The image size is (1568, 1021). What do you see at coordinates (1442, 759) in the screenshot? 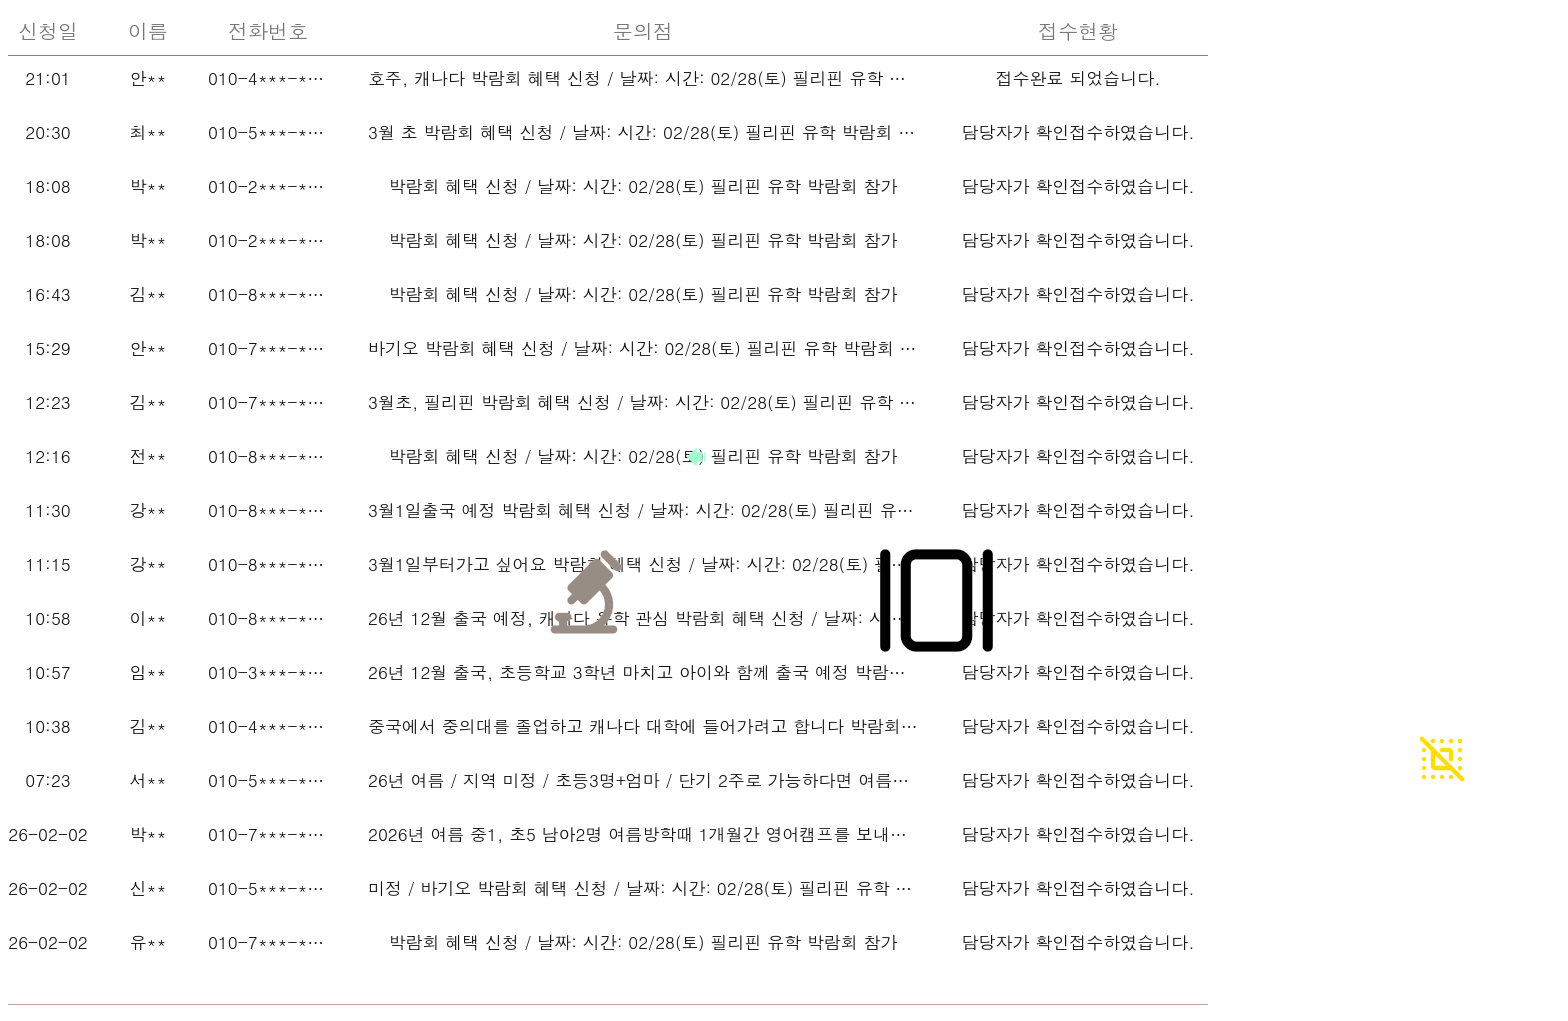
I see `deselect all items` at bounding box center [1442, 759].